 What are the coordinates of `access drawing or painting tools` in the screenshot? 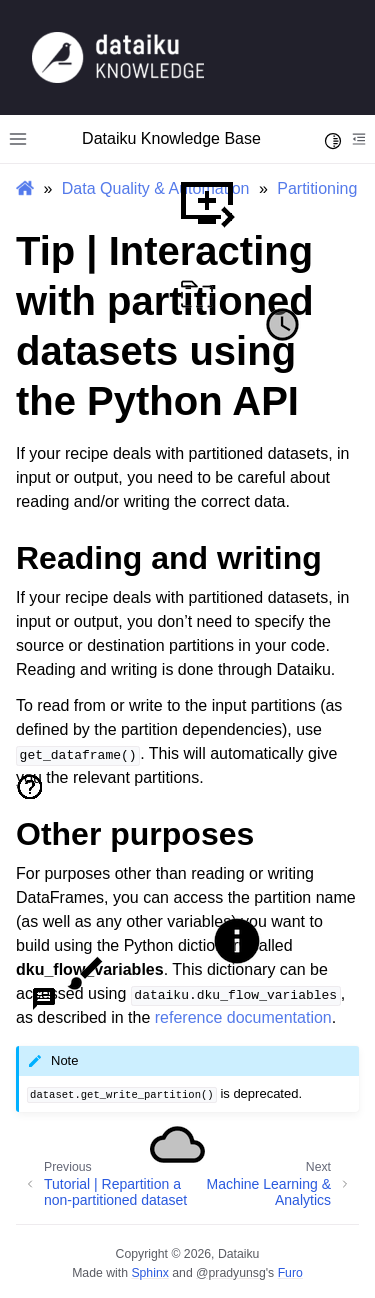 It's located at (85, 973).